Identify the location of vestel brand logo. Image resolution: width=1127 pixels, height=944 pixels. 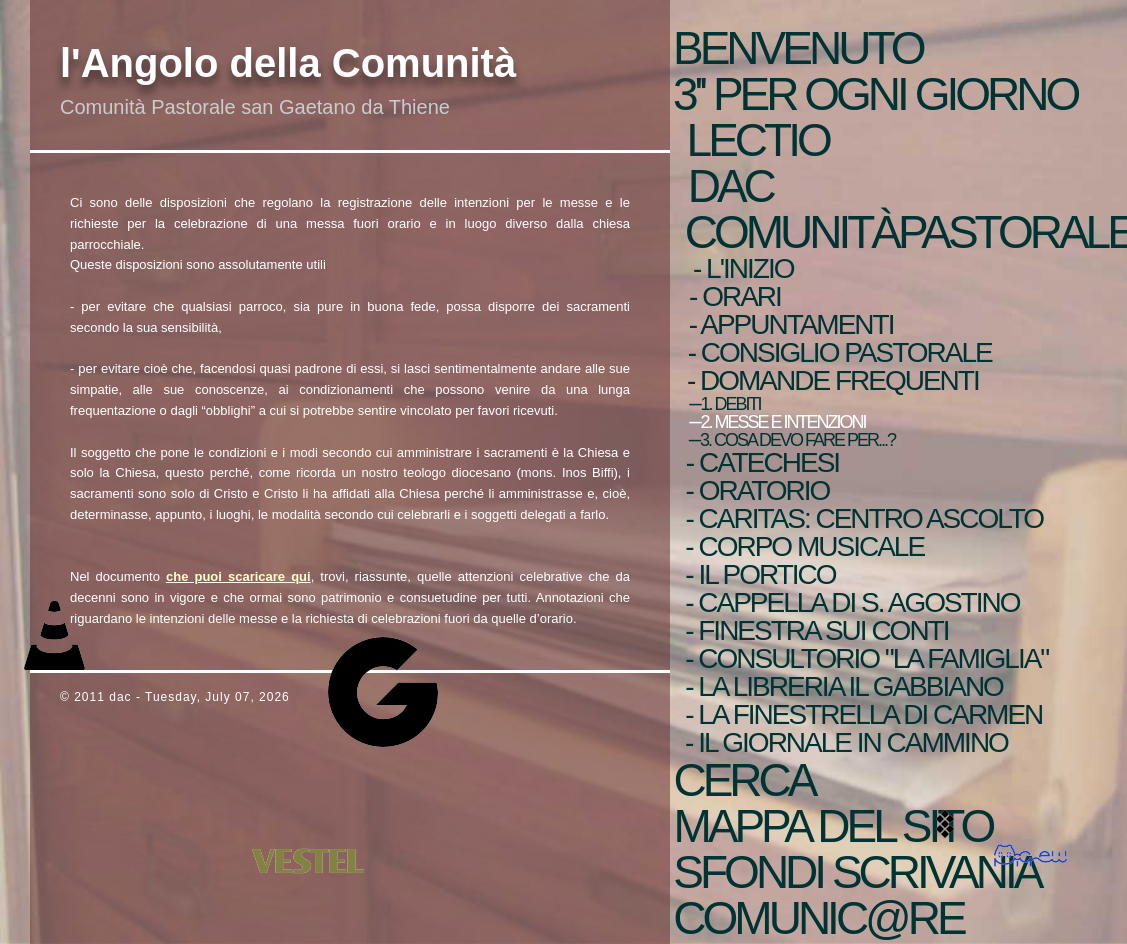
(308, 861).